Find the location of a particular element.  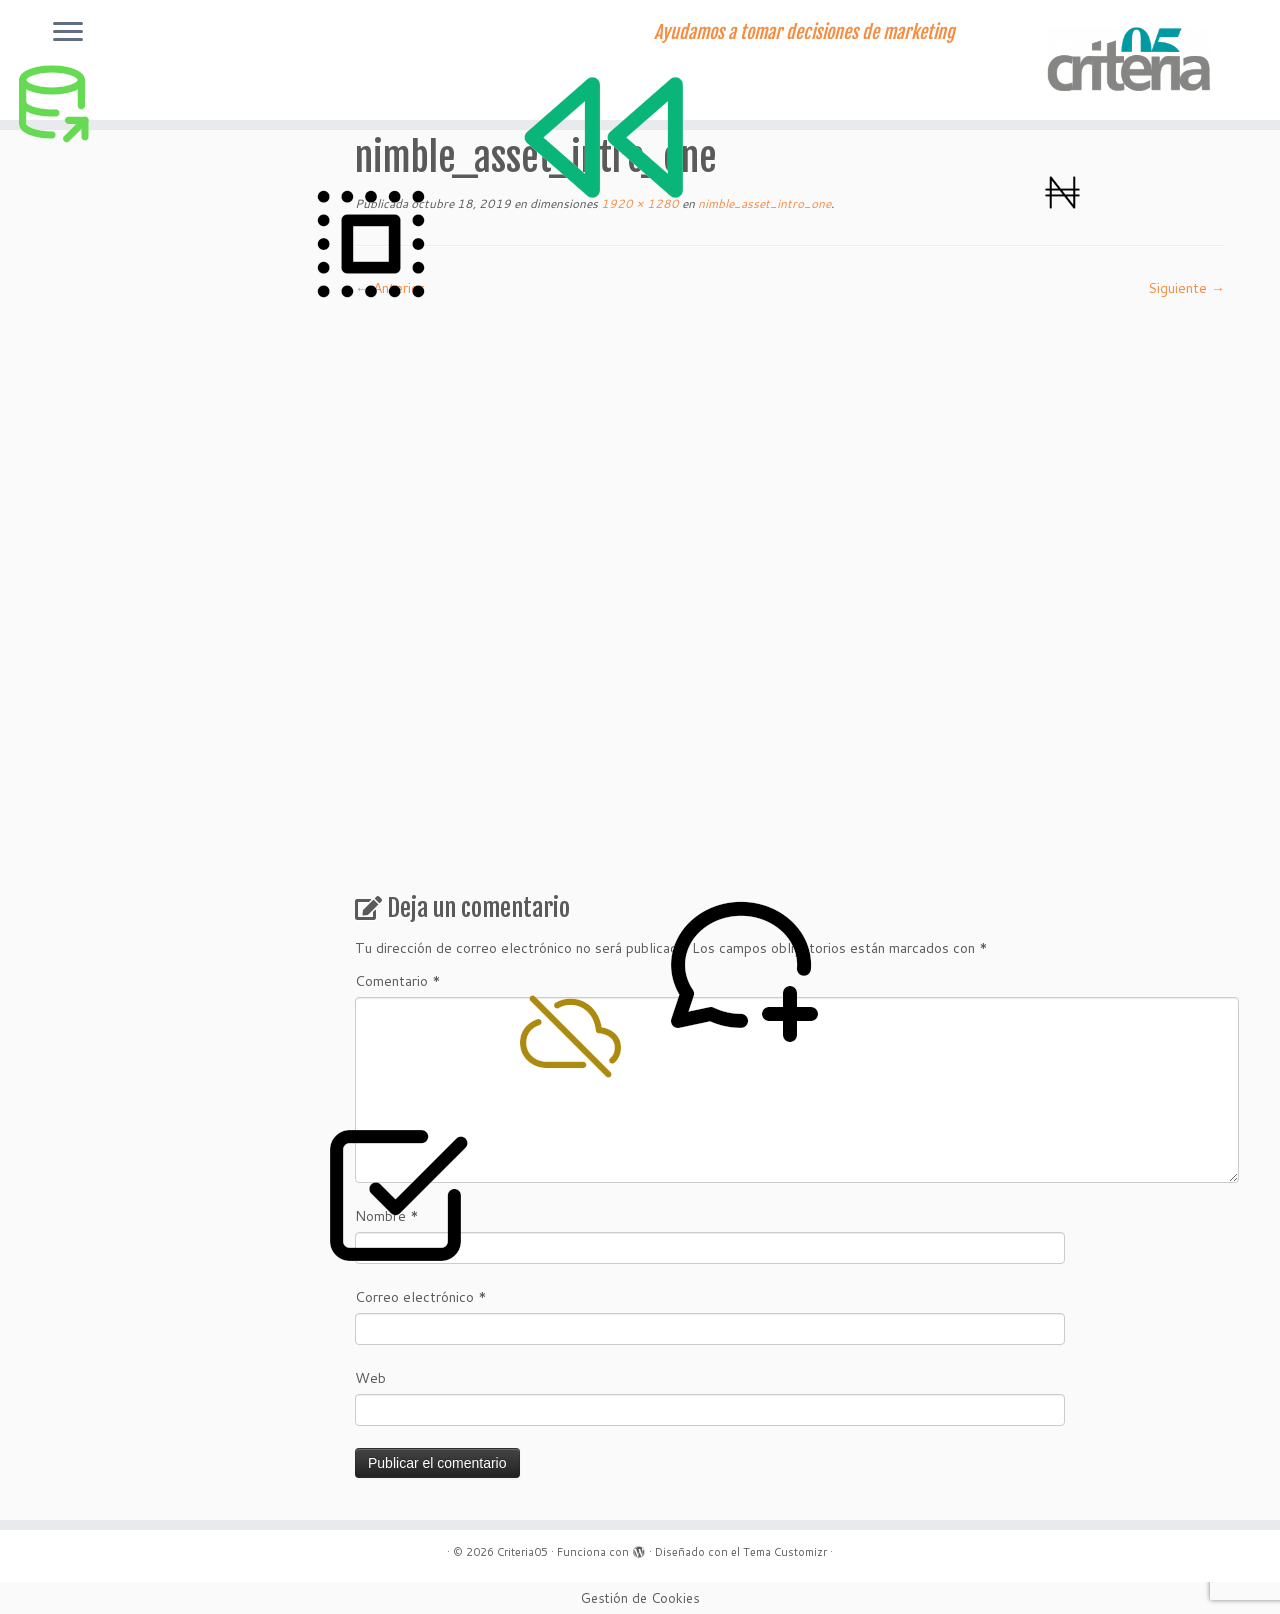

skip to previous track is located at coordinates (607, 137).